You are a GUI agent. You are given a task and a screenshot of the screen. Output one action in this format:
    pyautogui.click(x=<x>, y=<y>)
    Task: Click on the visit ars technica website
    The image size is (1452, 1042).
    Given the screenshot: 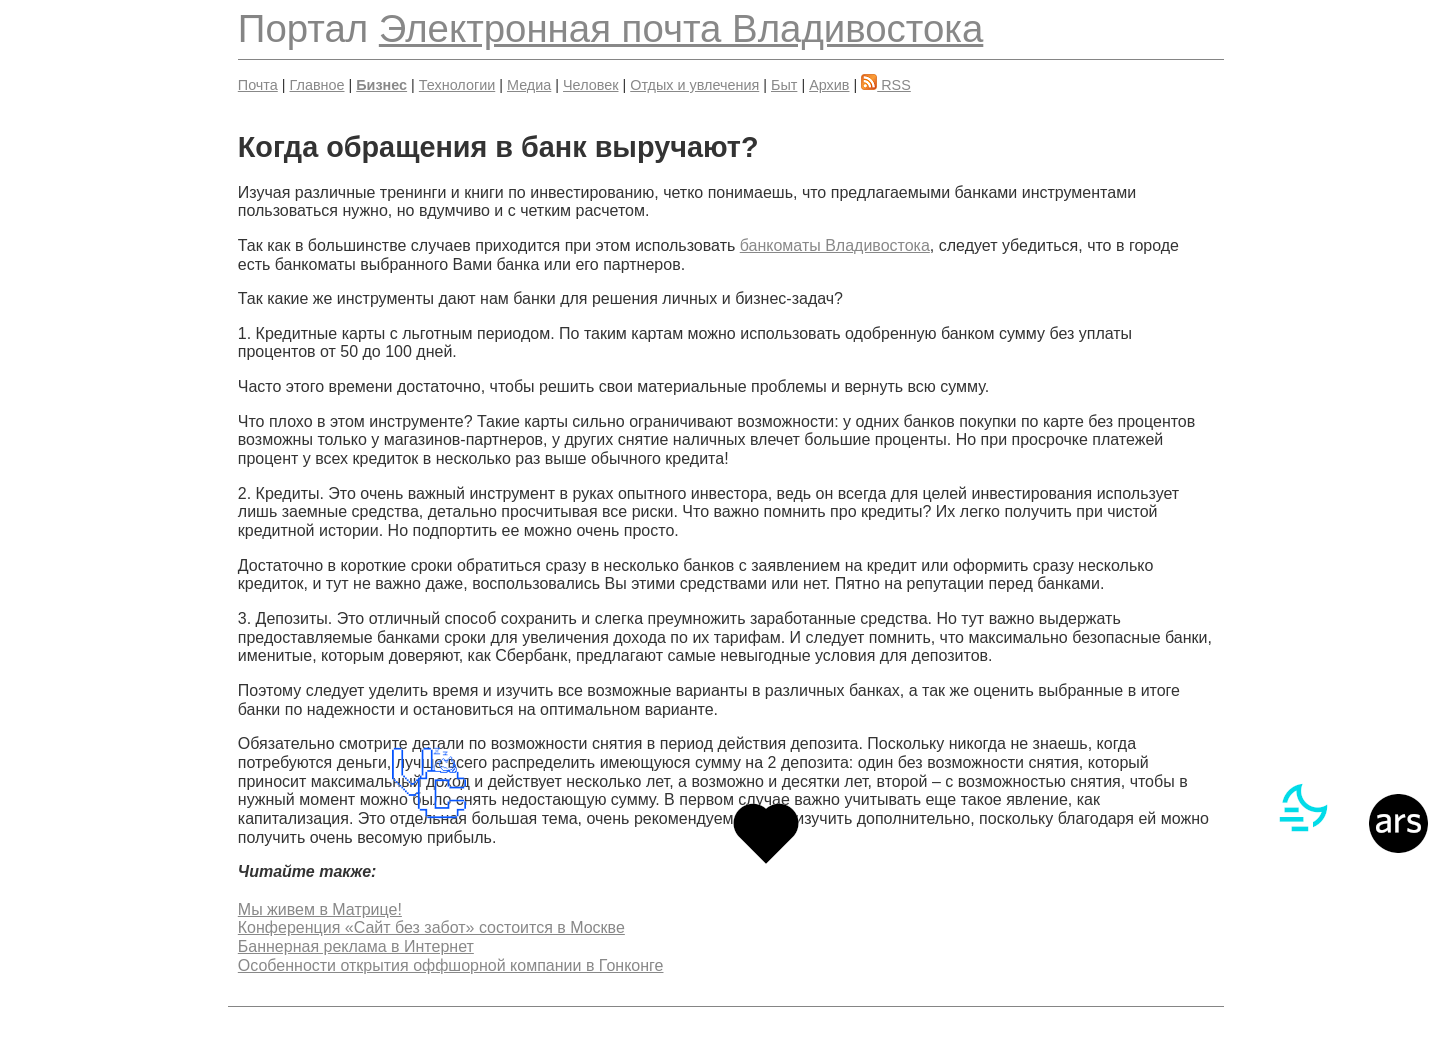 What is the action you would take?
    pyautogui.click(x=1398, y=823)
    